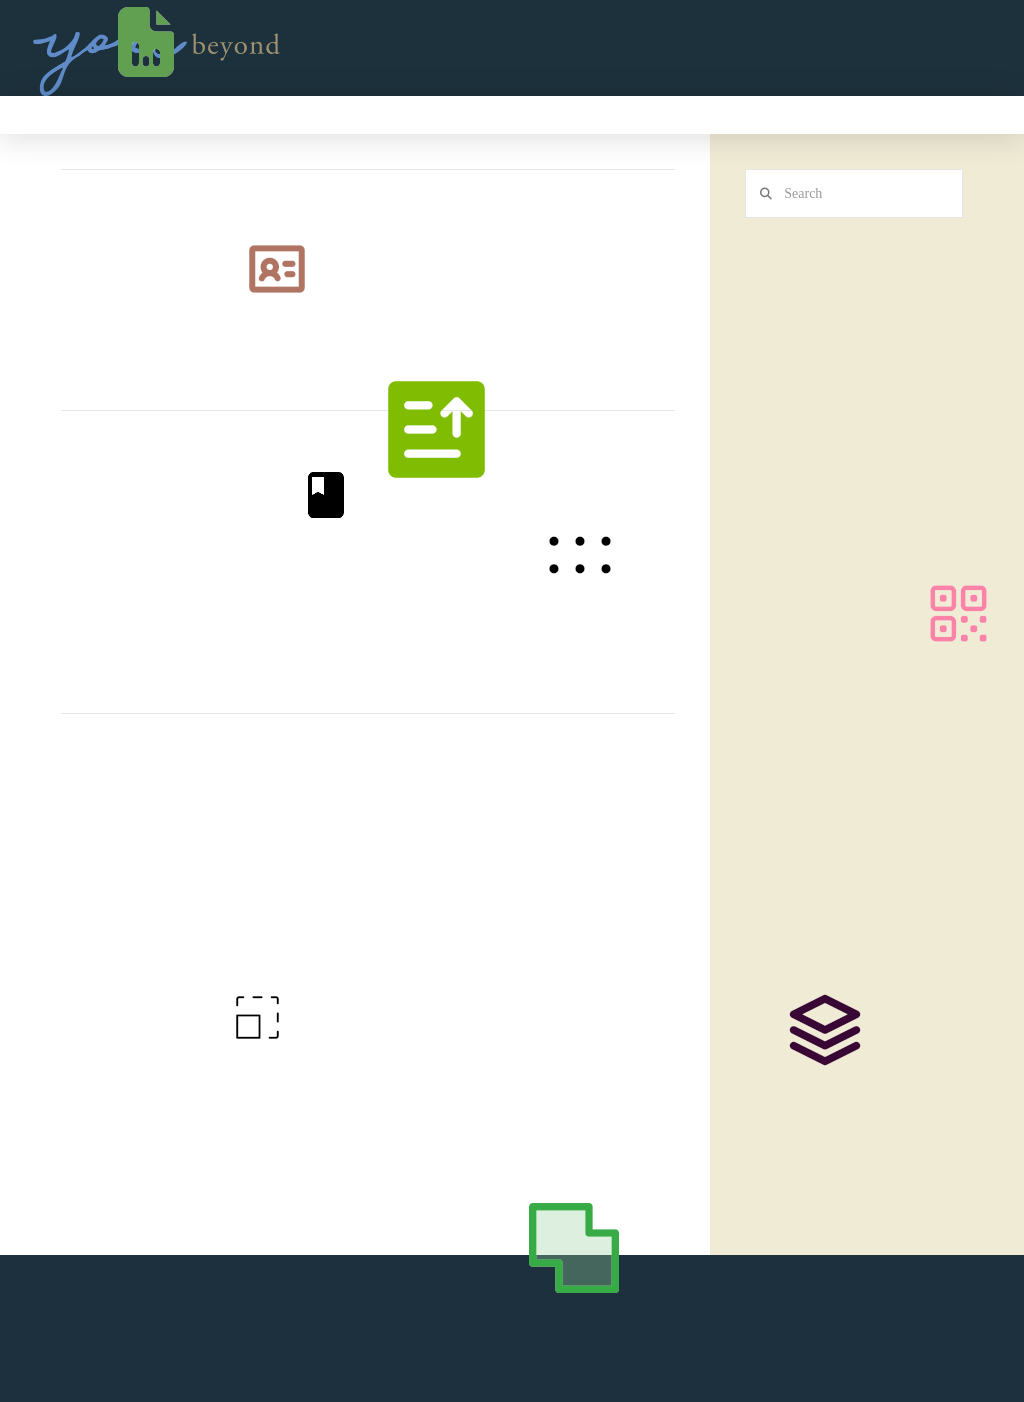 This screenshot has width=1024, height=1402. Describe the element at coordinates (574, 1248) in the screenshot. I see `merge or combine selected objects` at that location.